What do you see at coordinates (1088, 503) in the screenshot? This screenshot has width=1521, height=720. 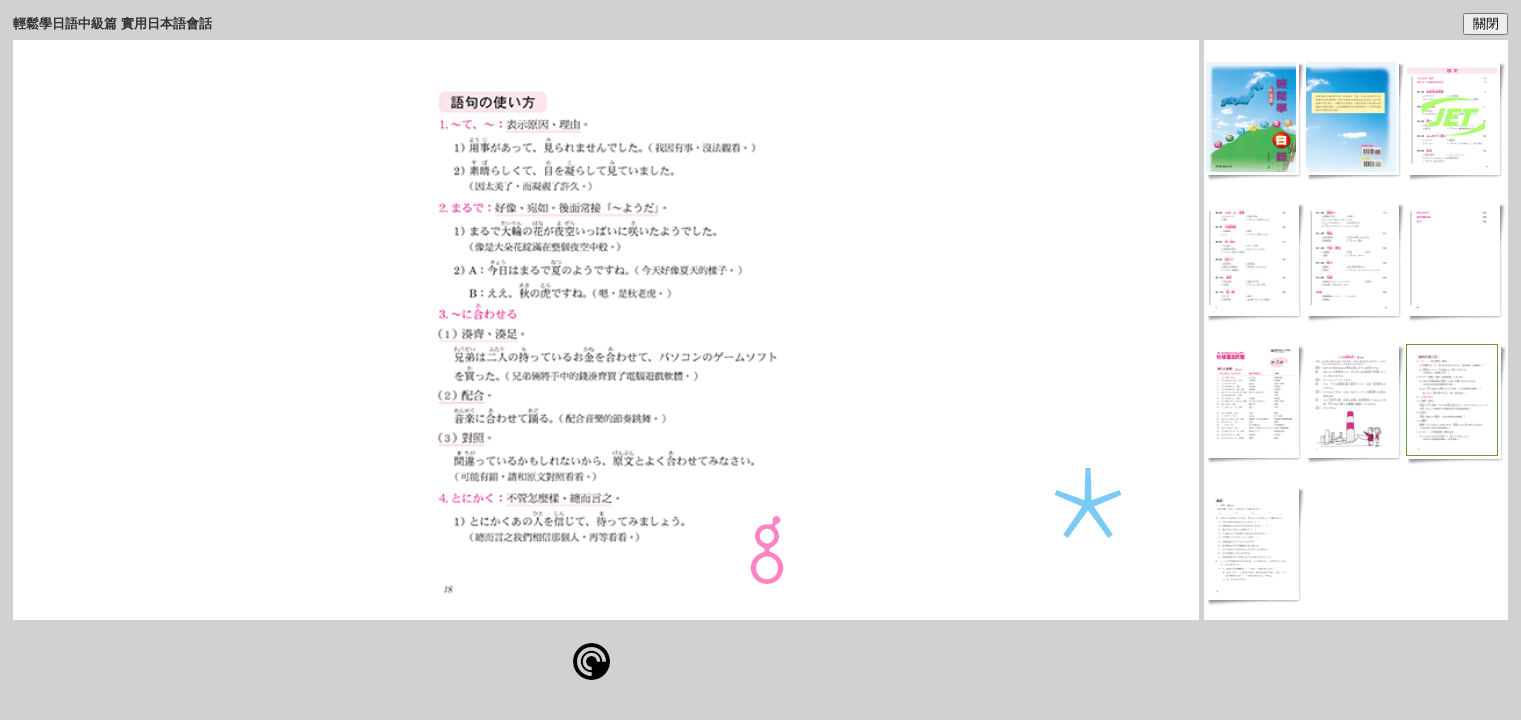 I see `advent of code logo` at bounding box center [1088, 503].